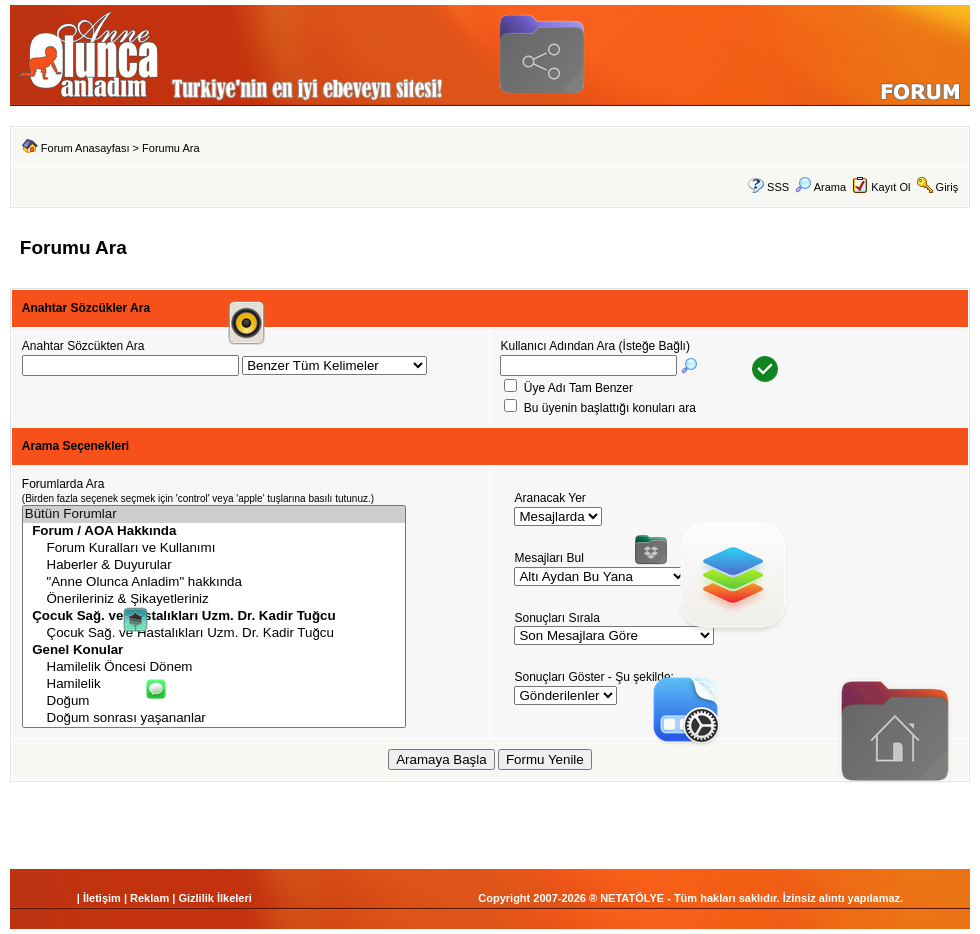  Describe the element at coordinates (765, 369) in the screenshot. I see `mark item as complete` at that location.